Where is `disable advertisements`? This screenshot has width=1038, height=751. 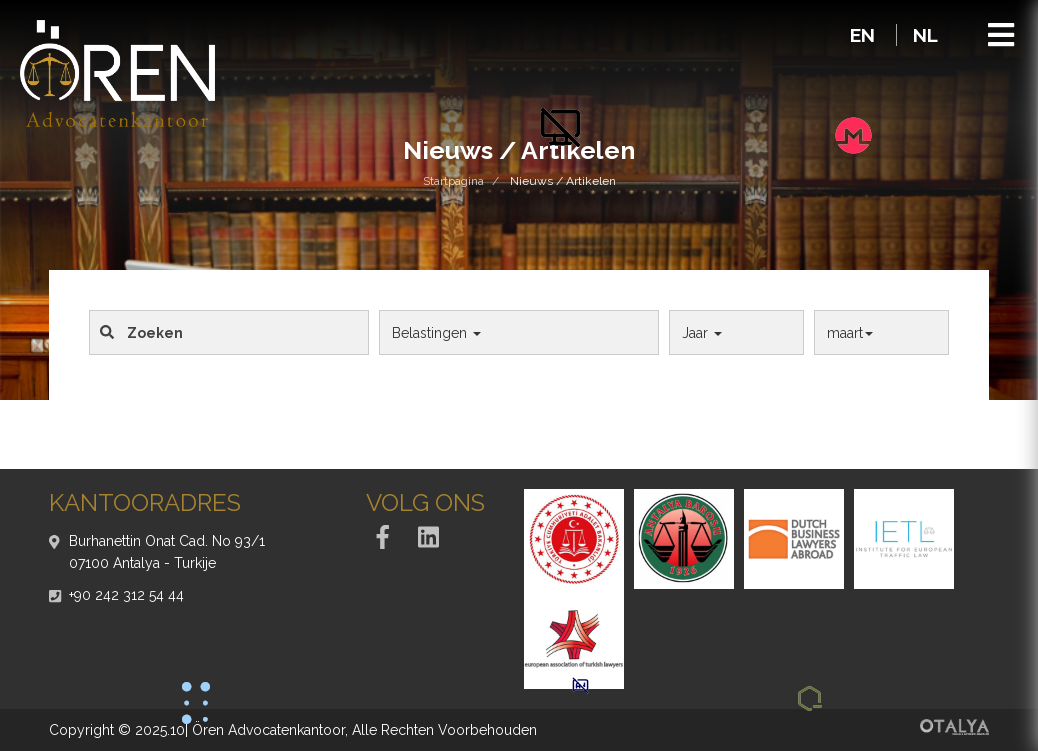
disable advertisements is located at coordinates (580, 685).